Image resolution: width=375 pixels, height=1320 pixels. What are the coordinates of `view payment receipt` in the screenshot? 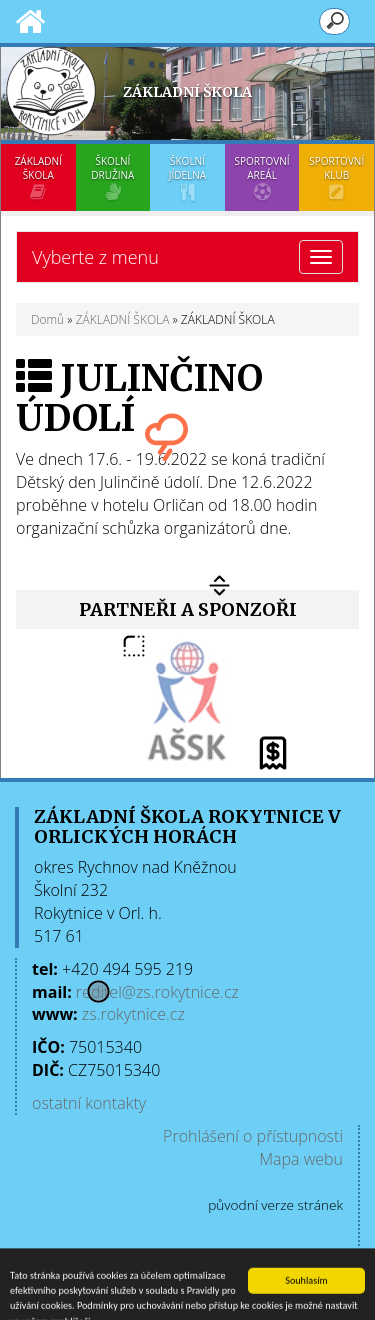 It's located at (273, 753).